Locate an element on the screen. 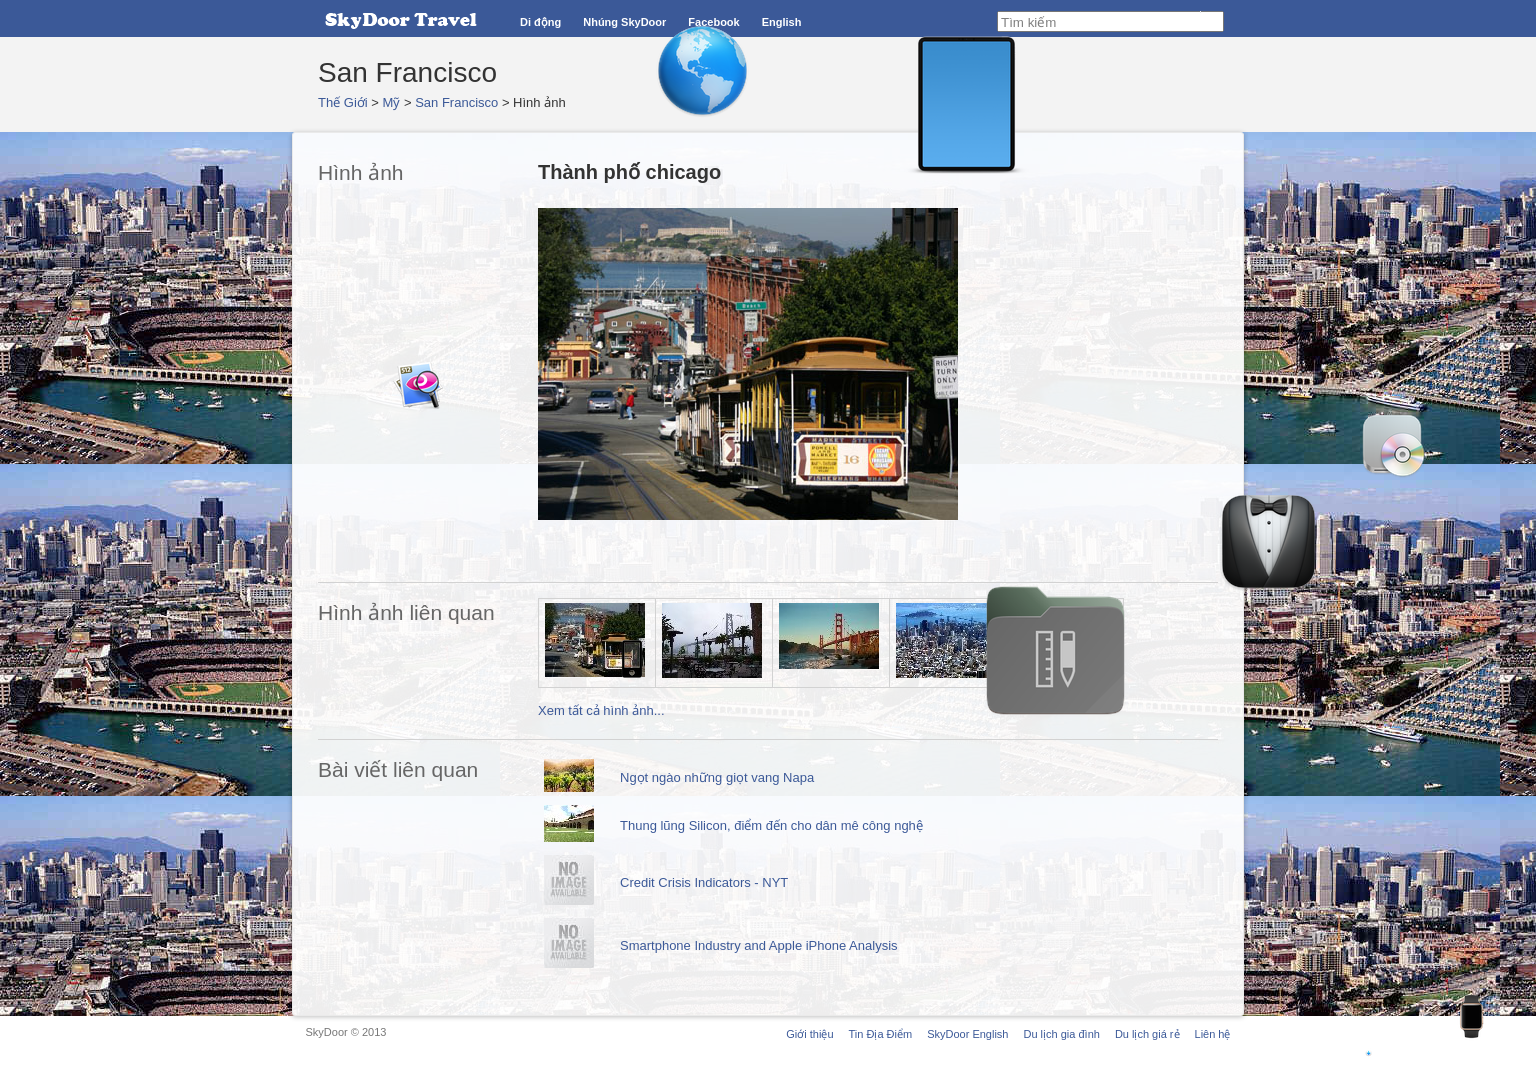 This screenshot has width=1536, height=1076. iPod Nano device connected to your Mac is located at coordinates (632, 659).